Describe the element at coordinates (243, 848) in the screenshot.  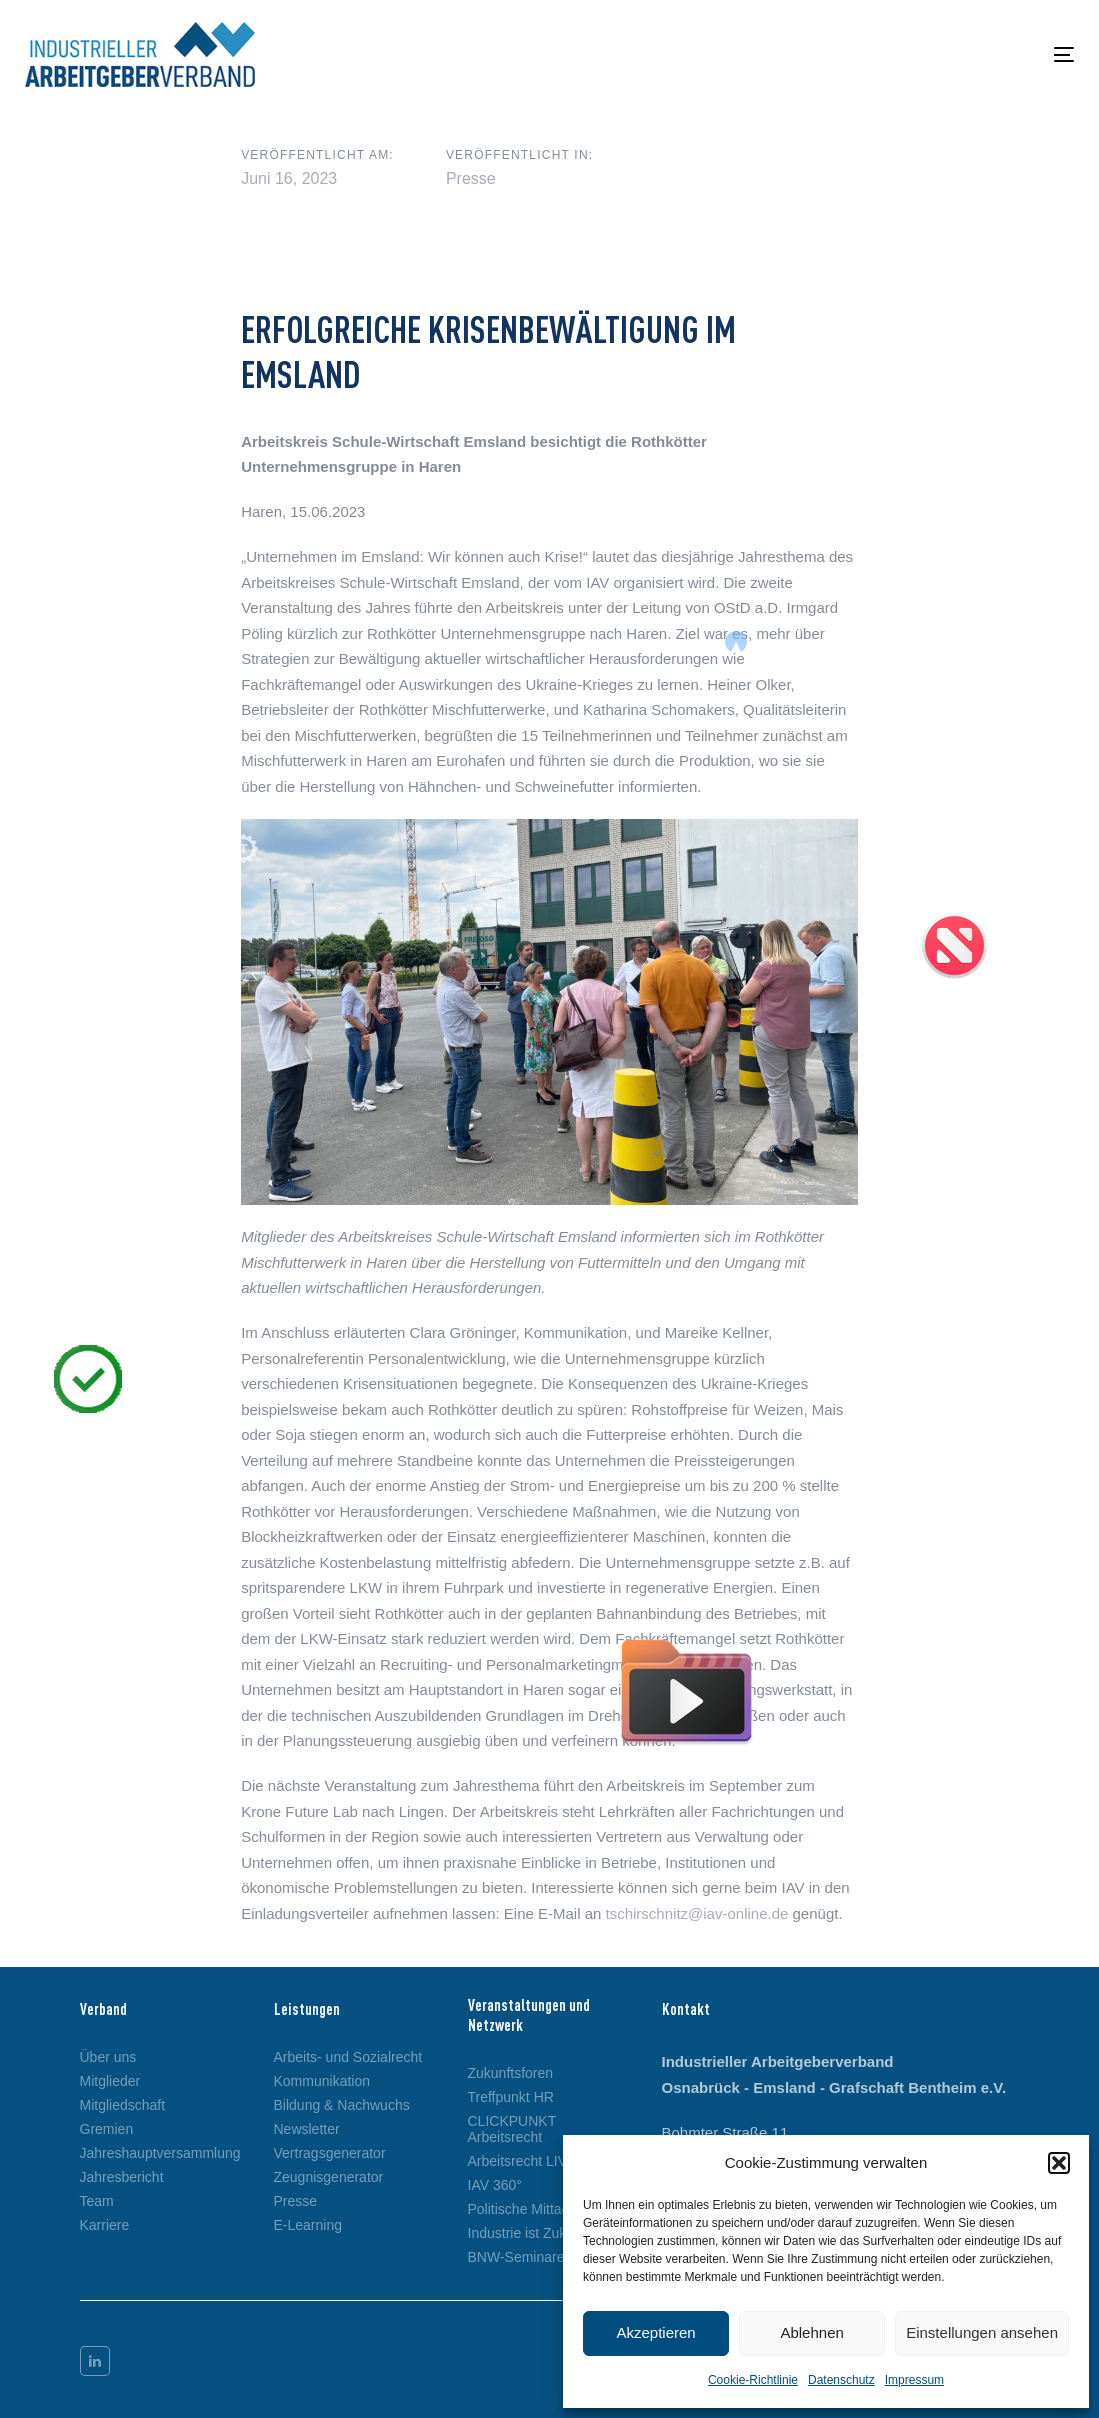
I see `access text animation settings` at that location.